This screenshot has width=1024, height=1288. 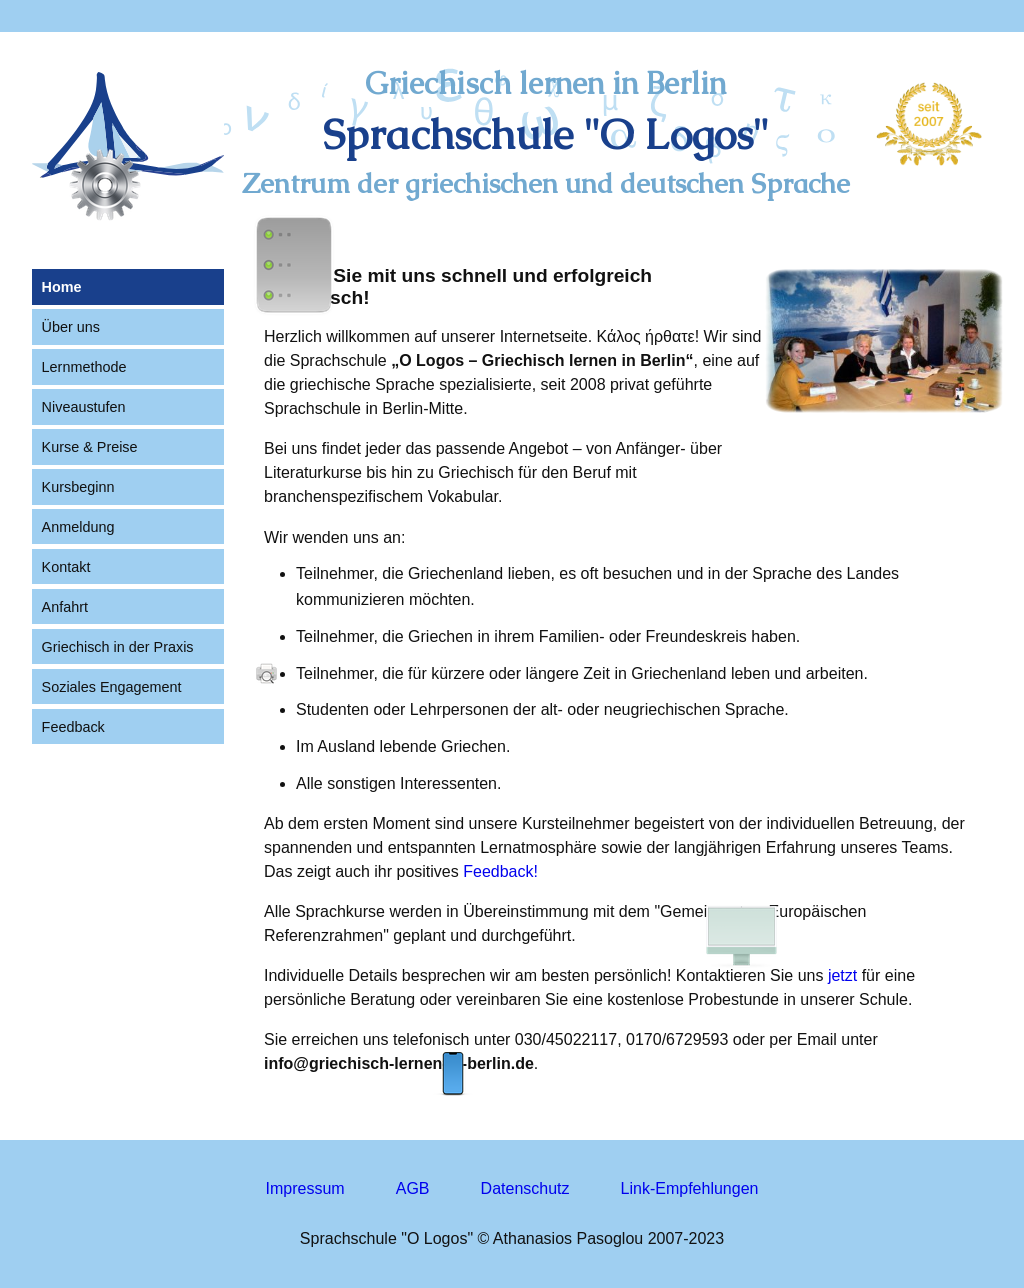 What do you see at coordinates (266, 673) in the screenshot?
I see `preview document before printing` at bounding box center [266, 673].